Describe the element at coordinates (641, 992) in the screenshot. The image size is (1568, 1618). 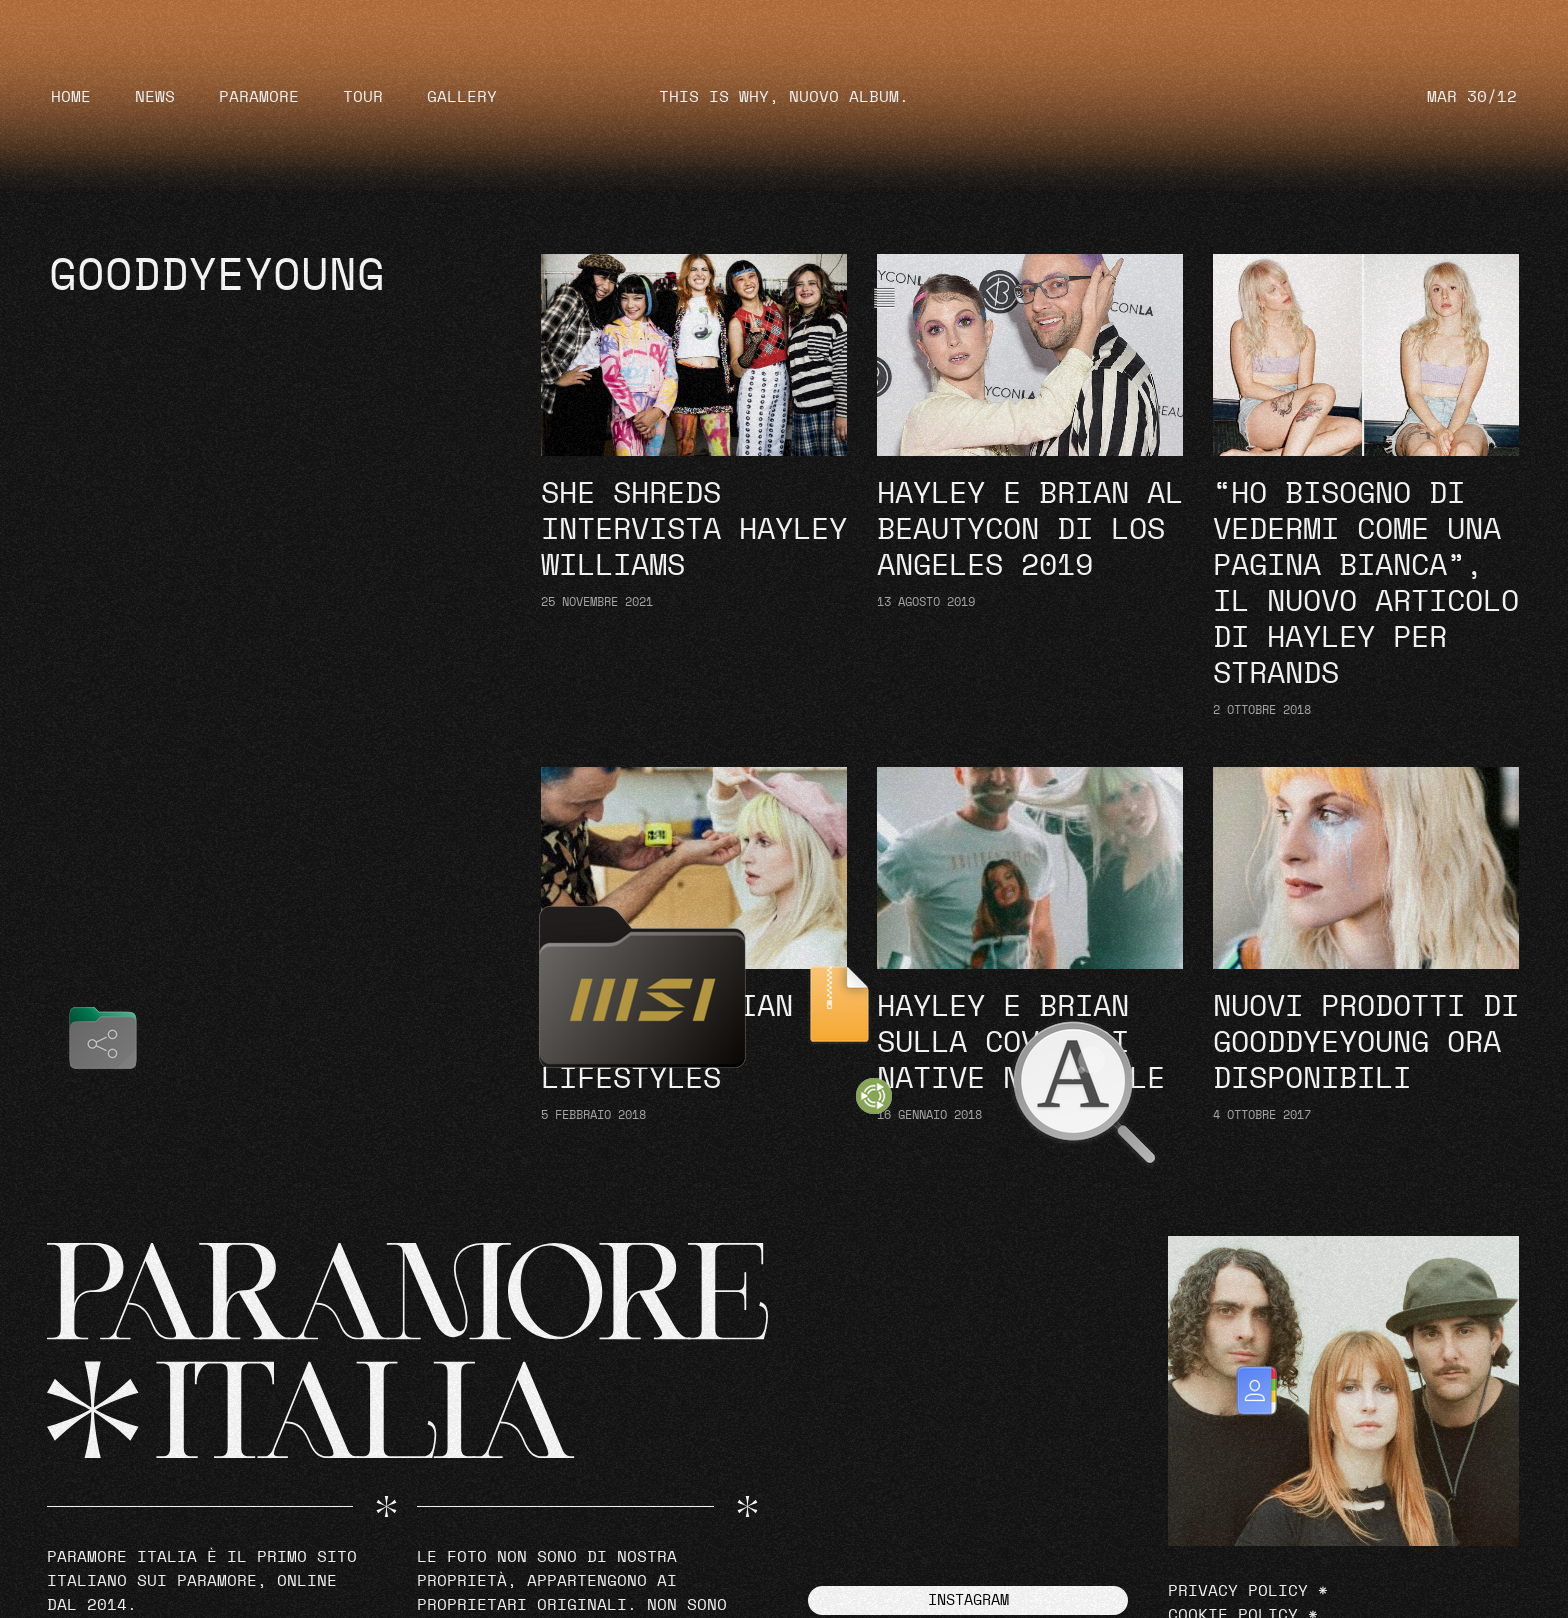
I see `open MSI branded folder` at that location.